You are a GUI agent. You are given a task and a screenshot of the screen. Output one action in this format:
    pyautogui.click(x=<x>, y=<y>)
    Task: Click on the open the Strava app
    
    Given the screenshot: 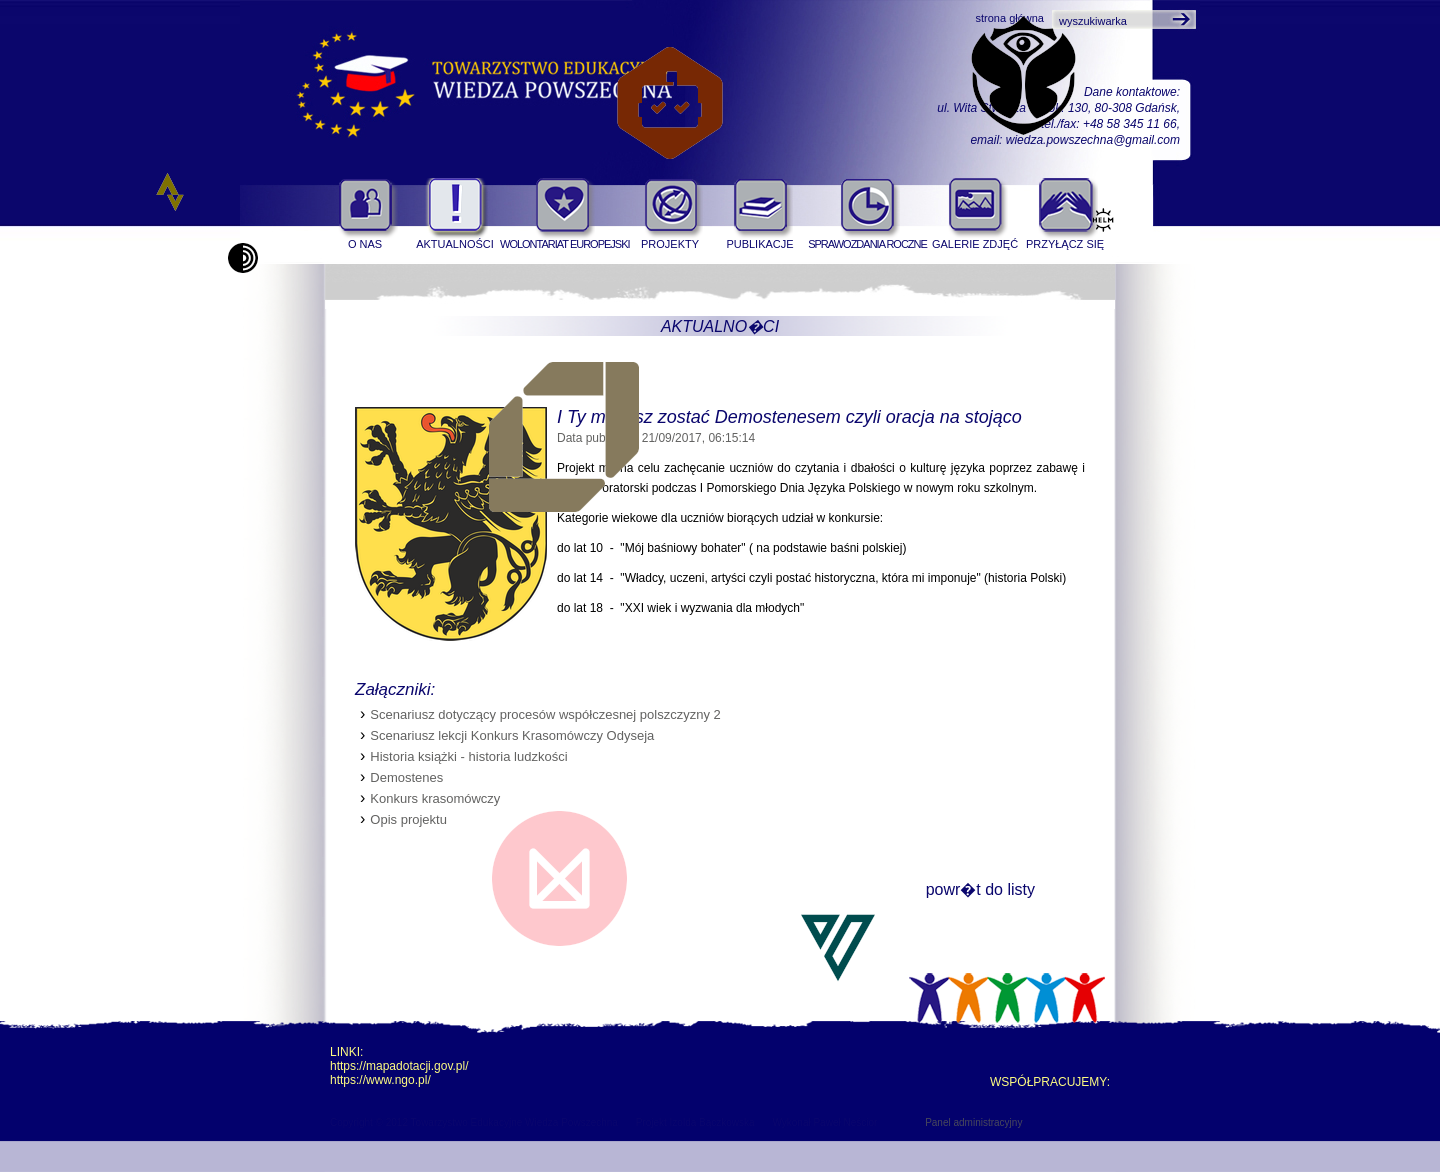 What is the action you would take?
    pyautogui.click(x=170, y=192)
    